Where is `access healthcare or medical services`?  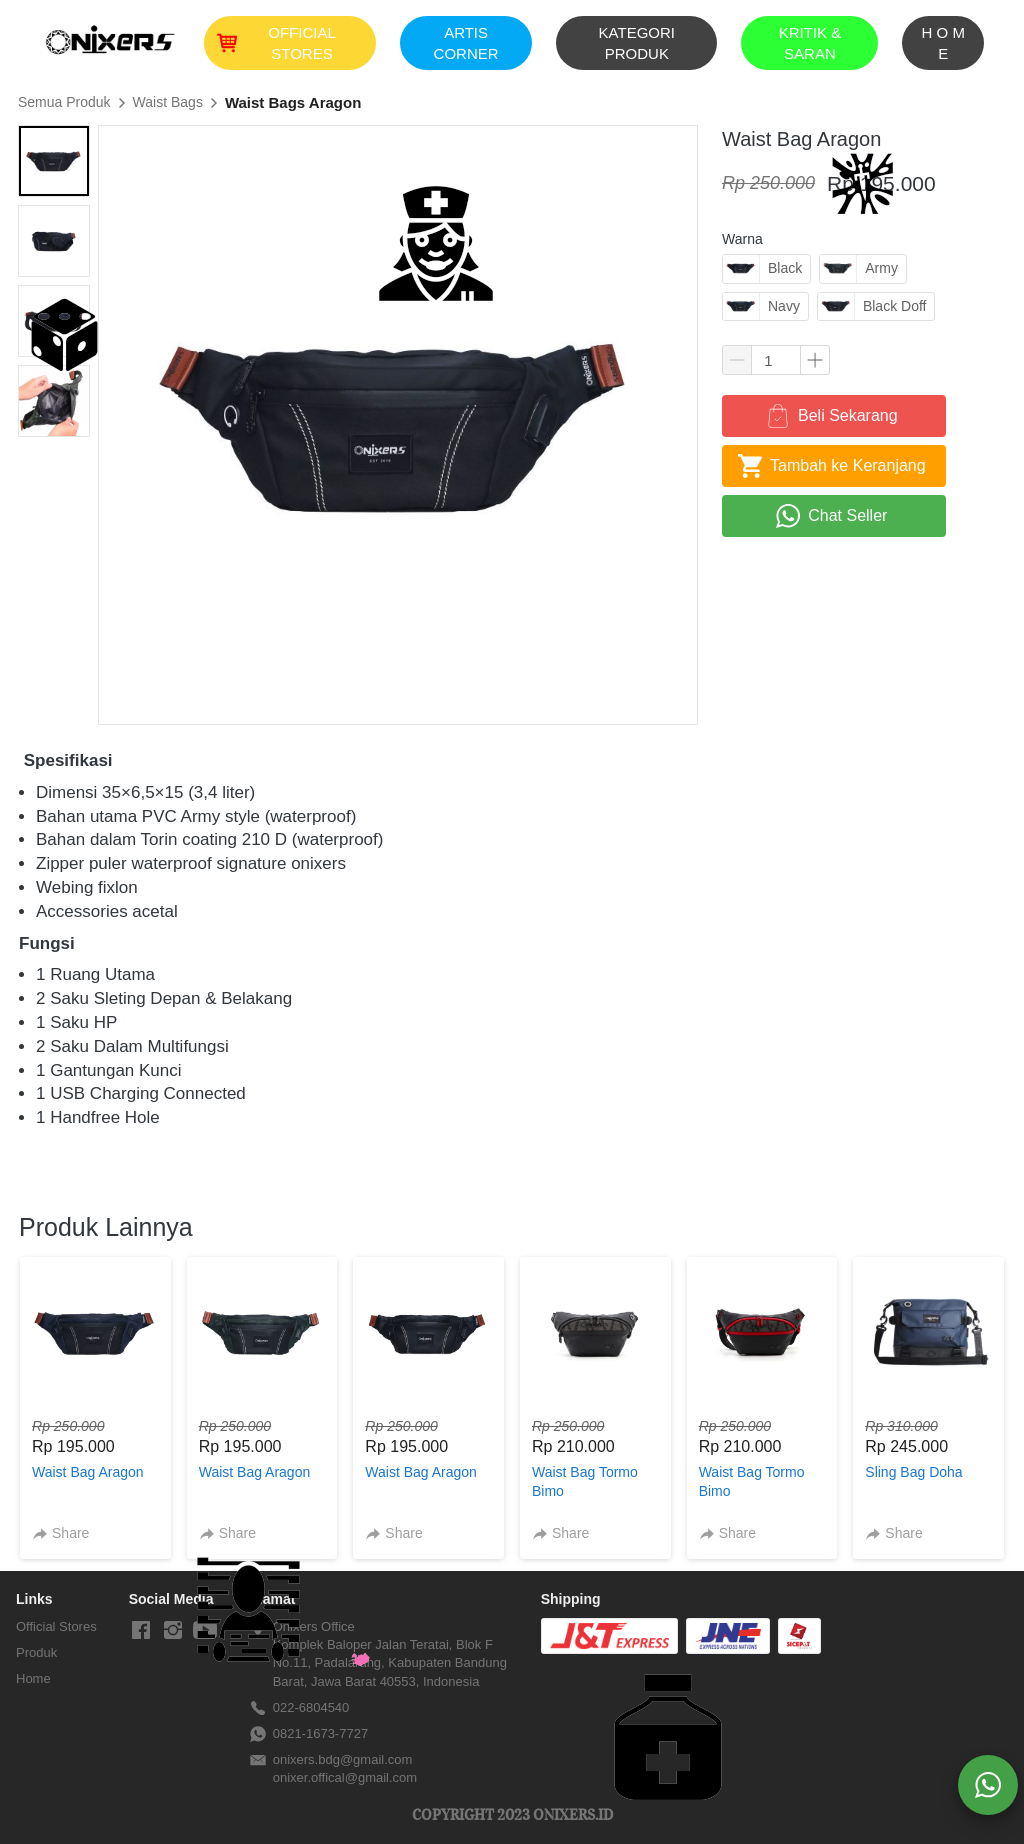
access healthcare or medical services is located at coordinates (436, 244).